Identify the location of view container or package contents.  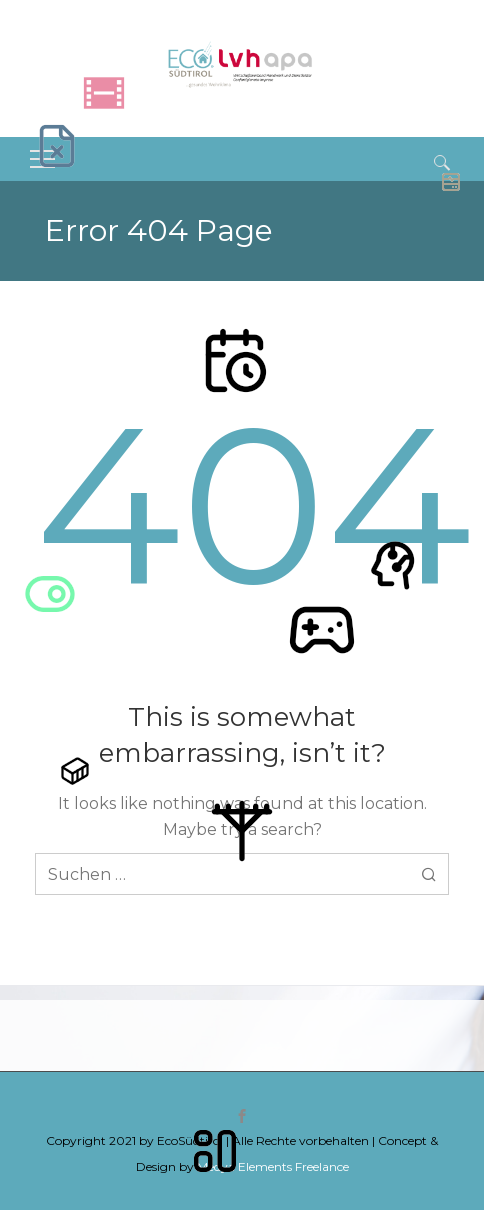
(75, 771).